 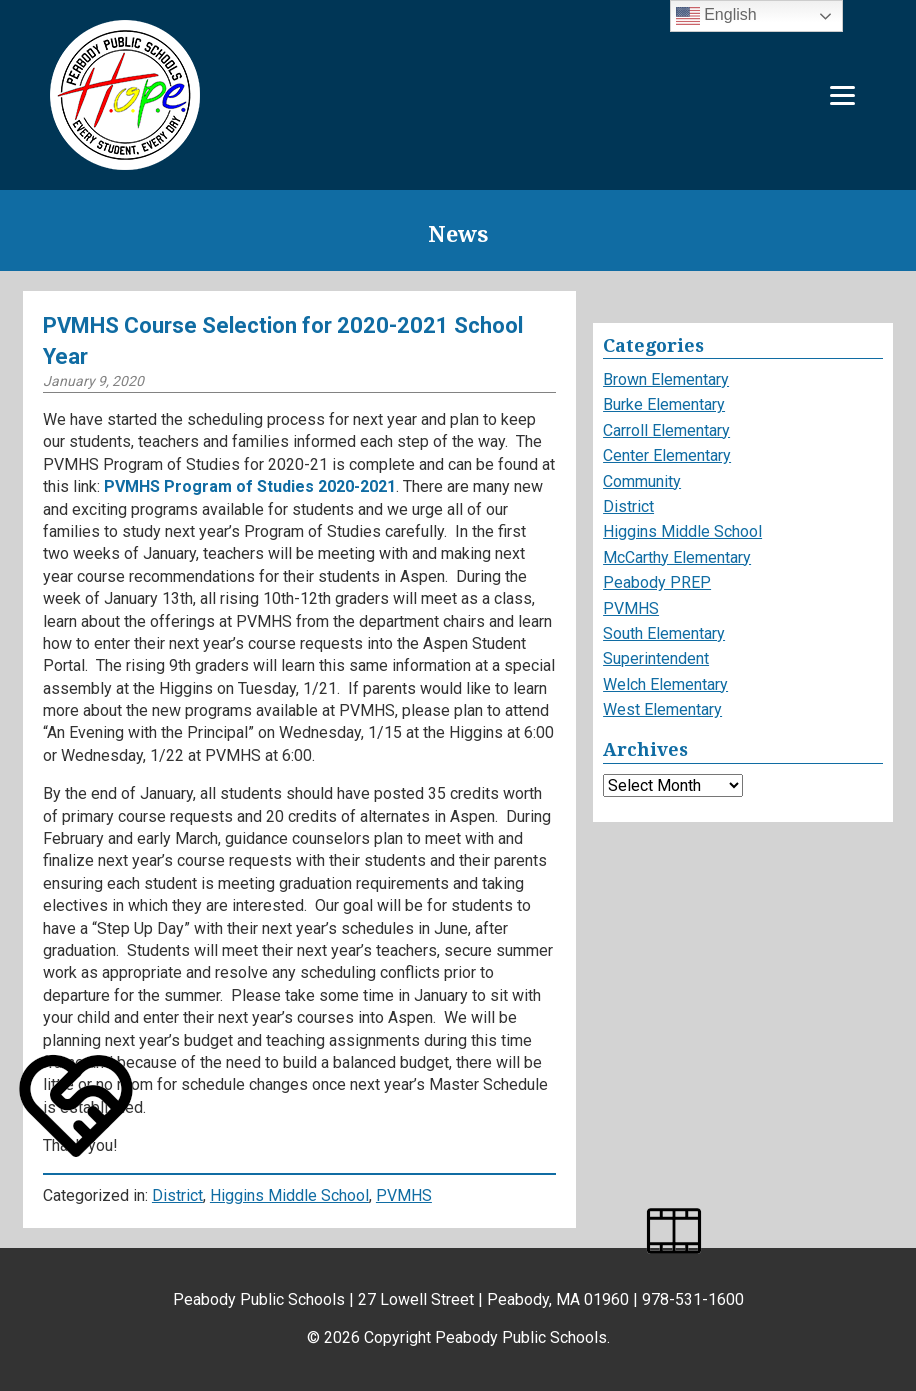 I want to click on support a charitable cause or donation, so click(x=76, y=1106).